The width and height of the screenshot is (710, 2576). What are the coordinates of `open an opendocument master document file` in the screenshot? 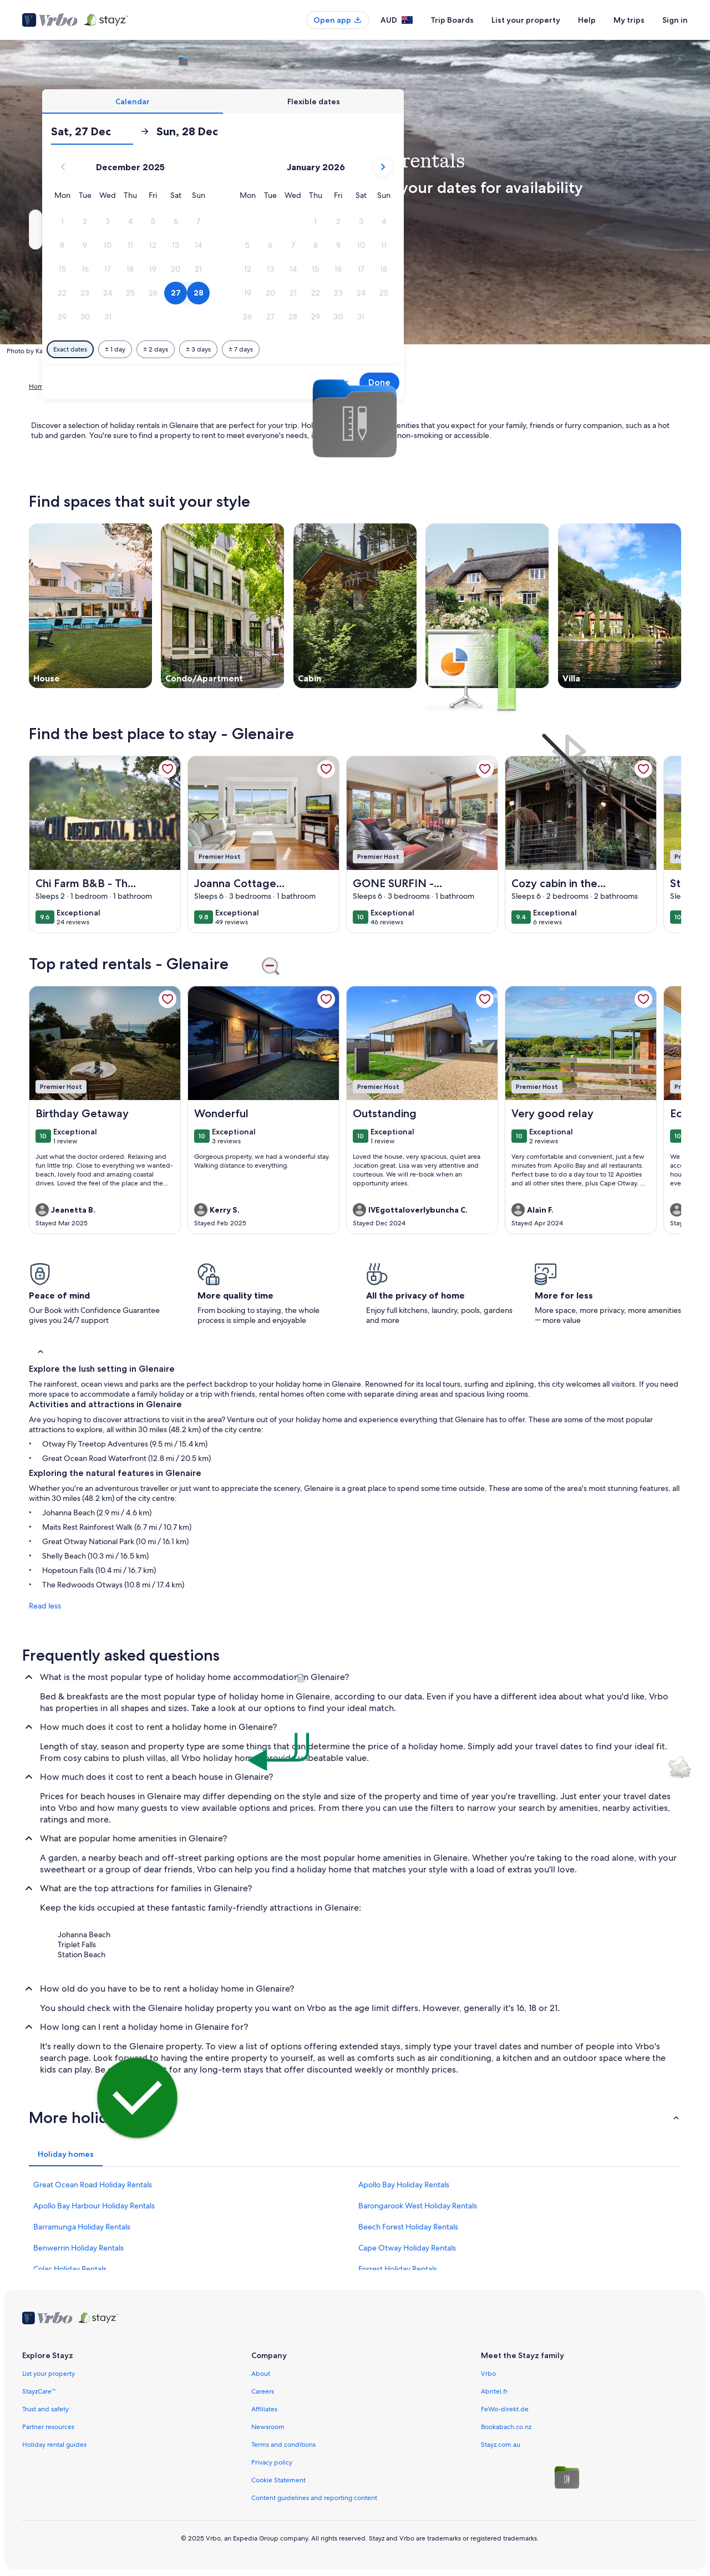 It's located at (301, 1678).